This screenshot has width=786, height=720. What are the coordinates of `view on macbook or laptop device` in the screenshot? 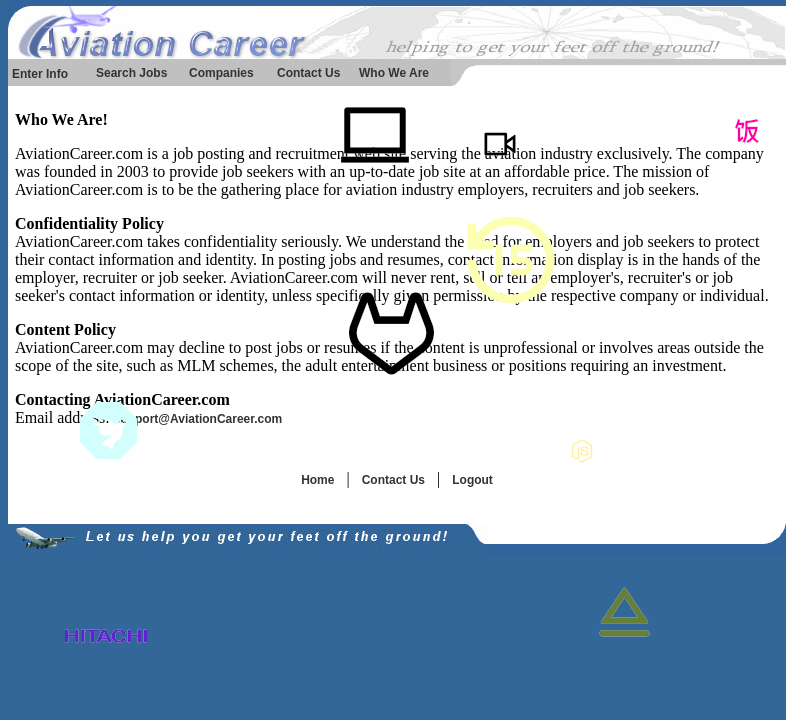 It's located at (375, 135).